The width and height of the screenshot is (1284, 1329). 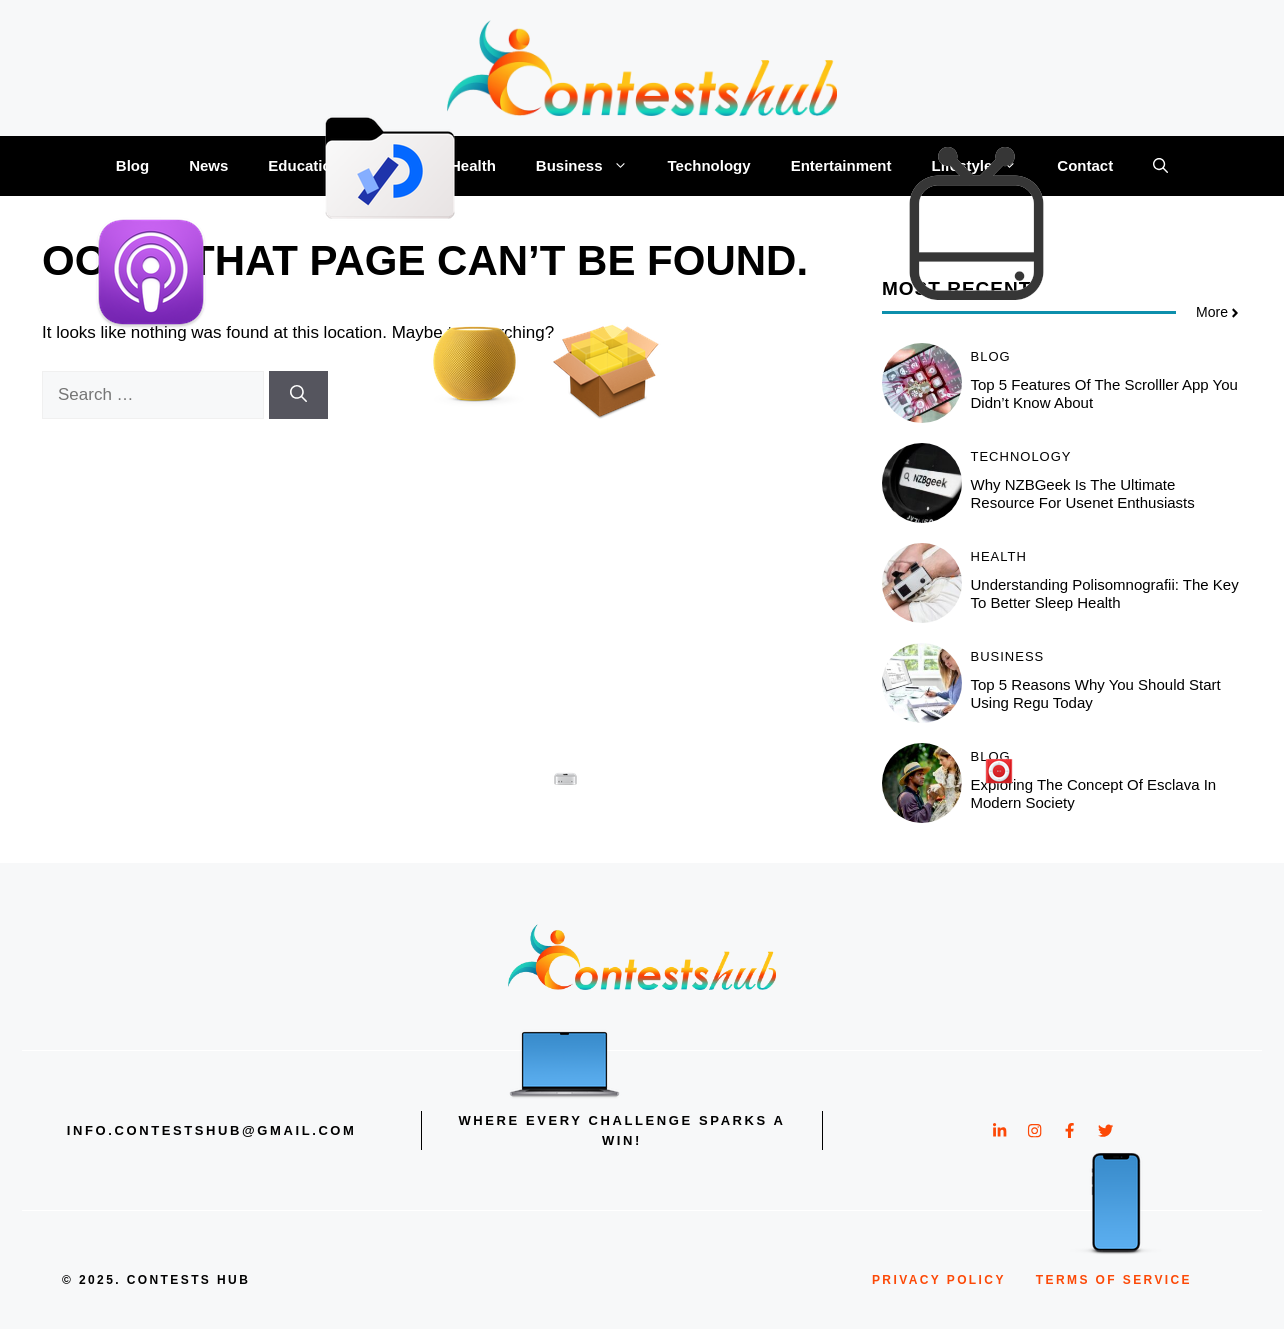 What do you see at coordinates (1116, 1204) in the screenshot?
I see `indicates a connected iPhone device` at bounding box center [1116, 1204].